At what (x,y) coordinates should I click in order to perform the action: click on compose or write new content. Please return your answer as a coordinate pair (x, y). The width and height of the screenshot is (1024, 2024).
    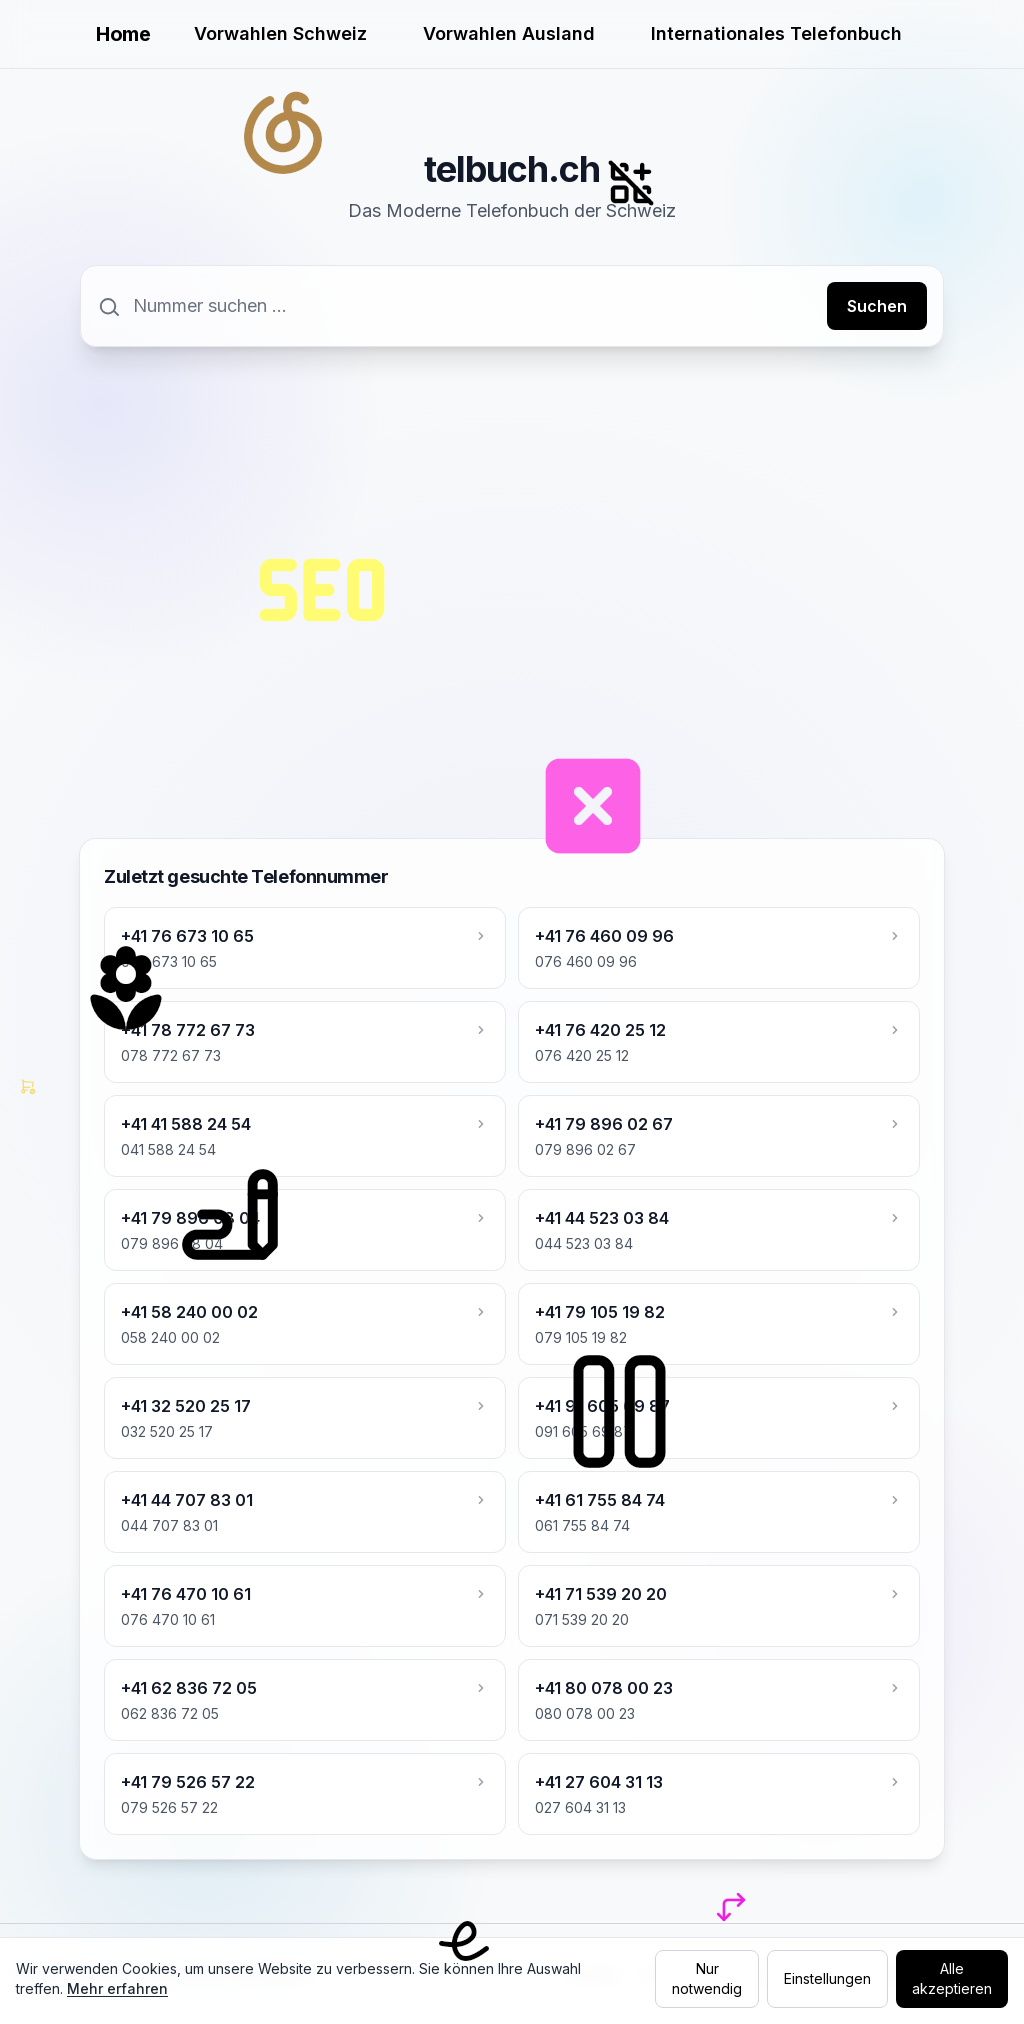
    Looking at the image, I should click on (232, 1219).